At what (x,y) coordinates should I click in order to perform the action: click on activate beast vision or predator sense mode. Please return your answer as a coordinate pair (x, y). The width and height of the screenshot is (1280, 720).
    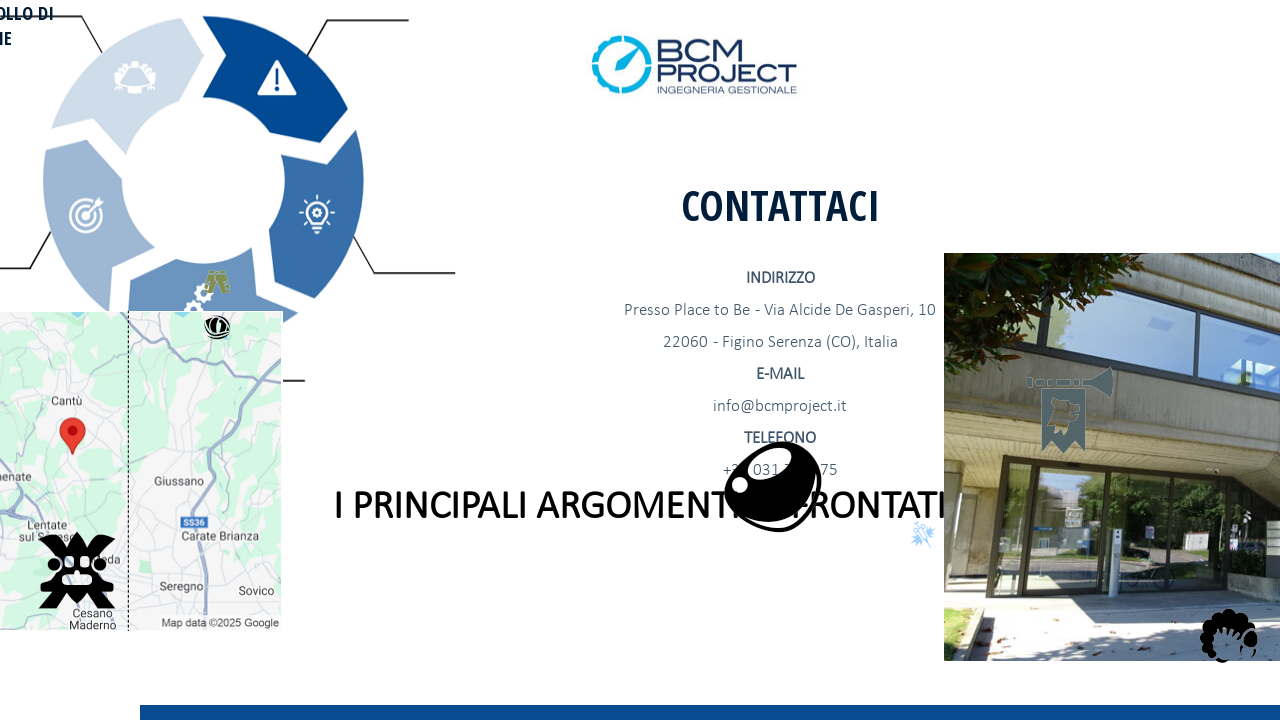
    Looking at the image, I should click on (217, 327).